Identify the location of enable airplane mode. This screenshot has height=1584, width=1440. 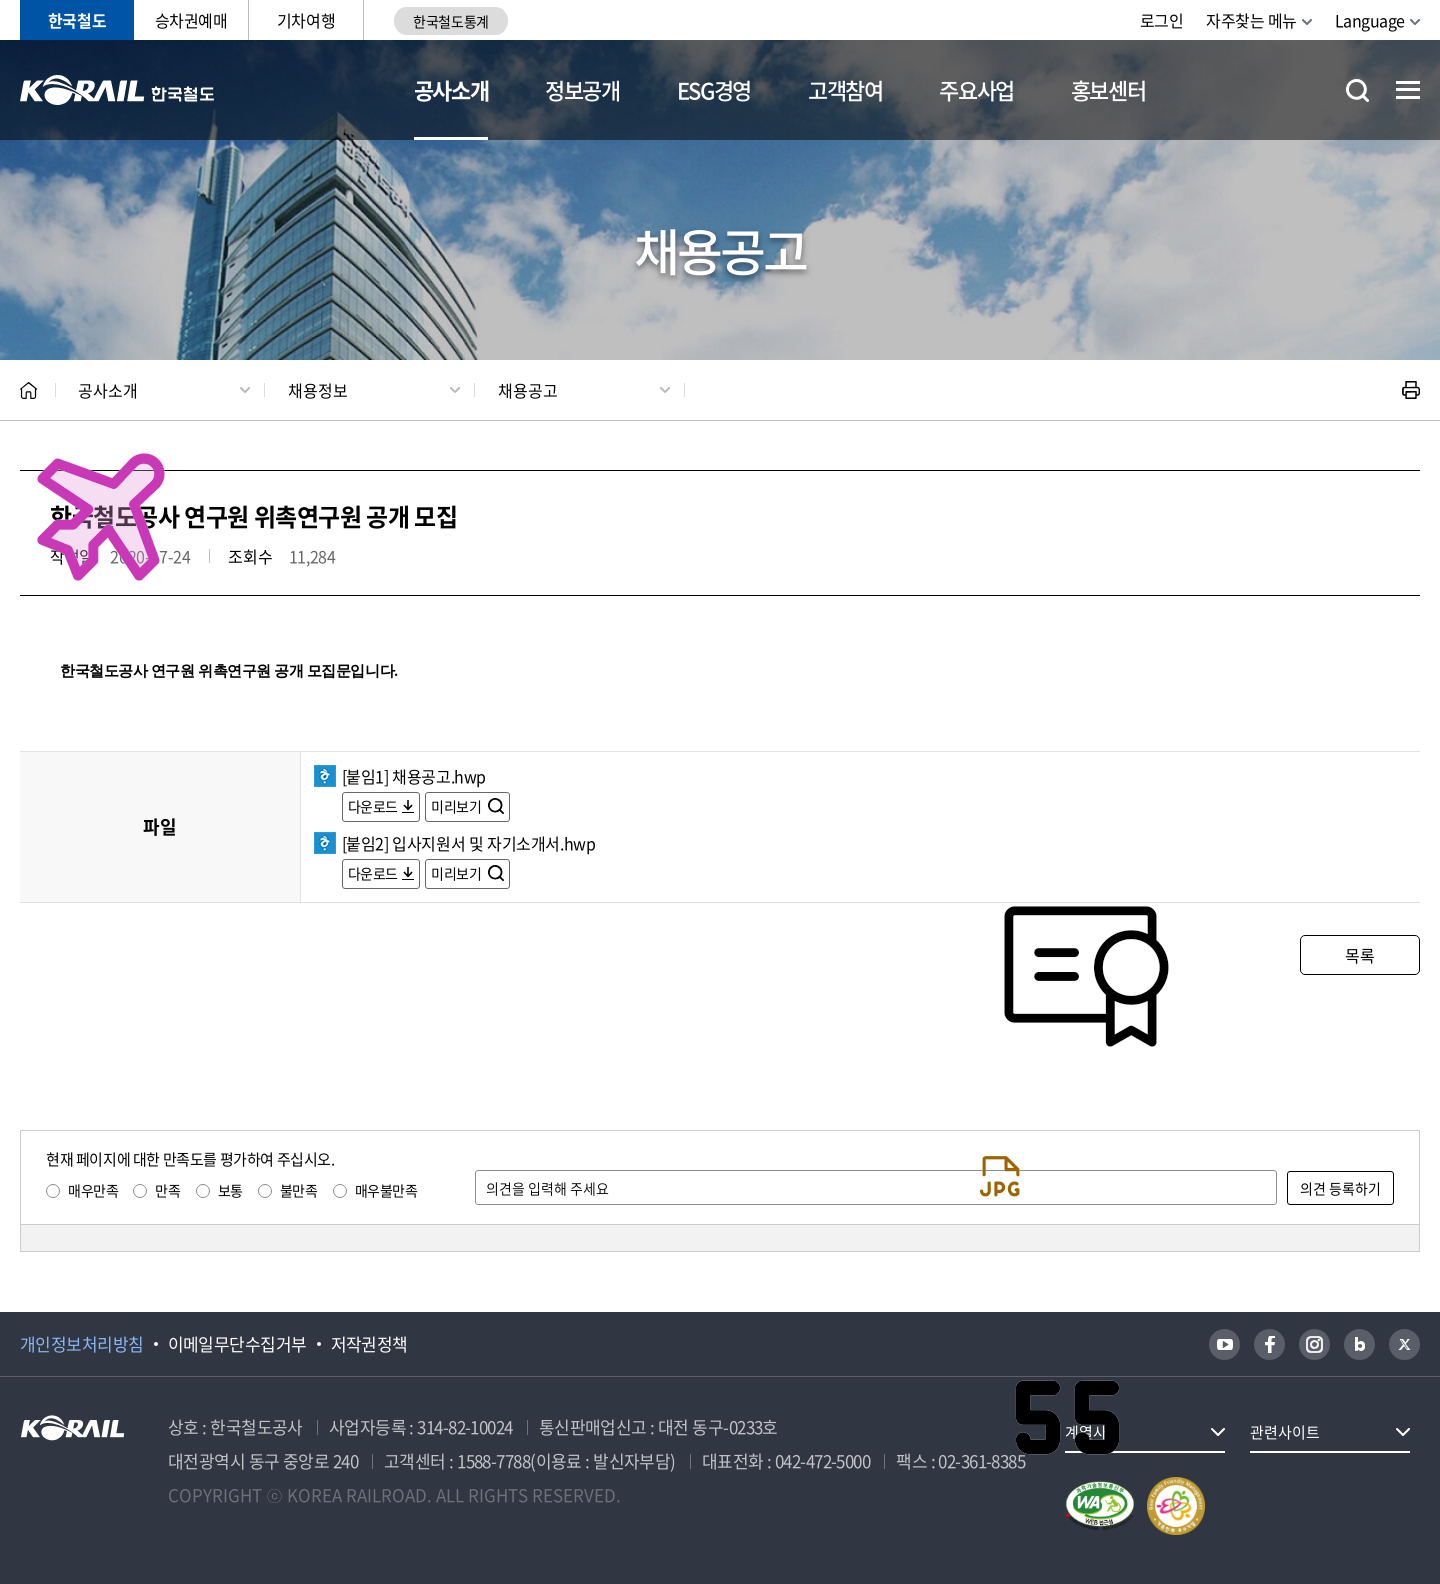
(103, 514).